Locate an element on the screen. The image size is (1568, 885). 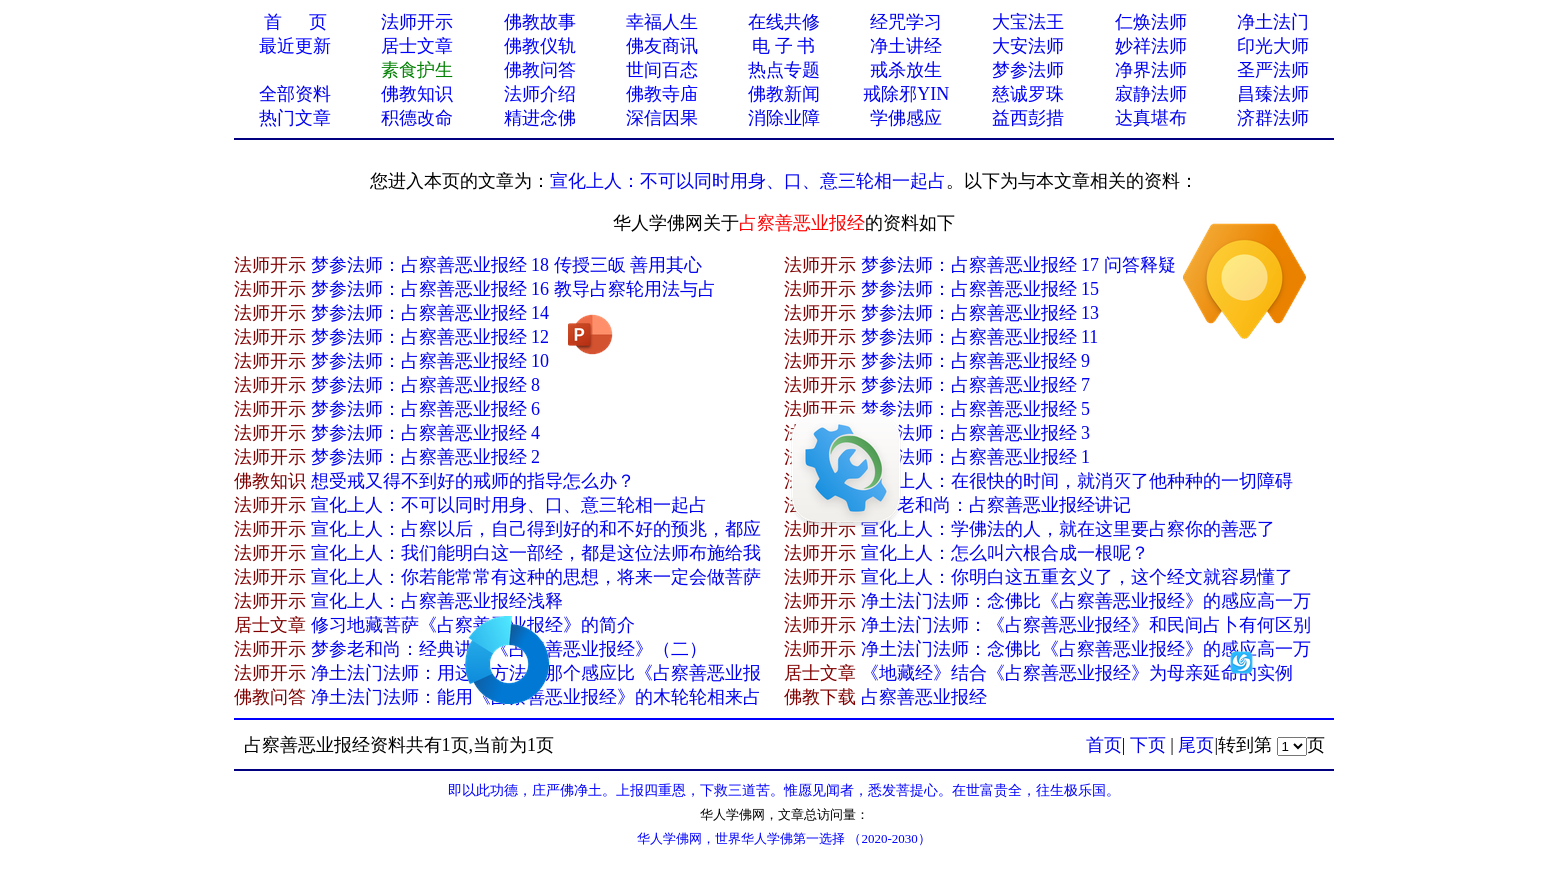
open Steam++ app for managing Steam client is located at coordinates (846, 468).